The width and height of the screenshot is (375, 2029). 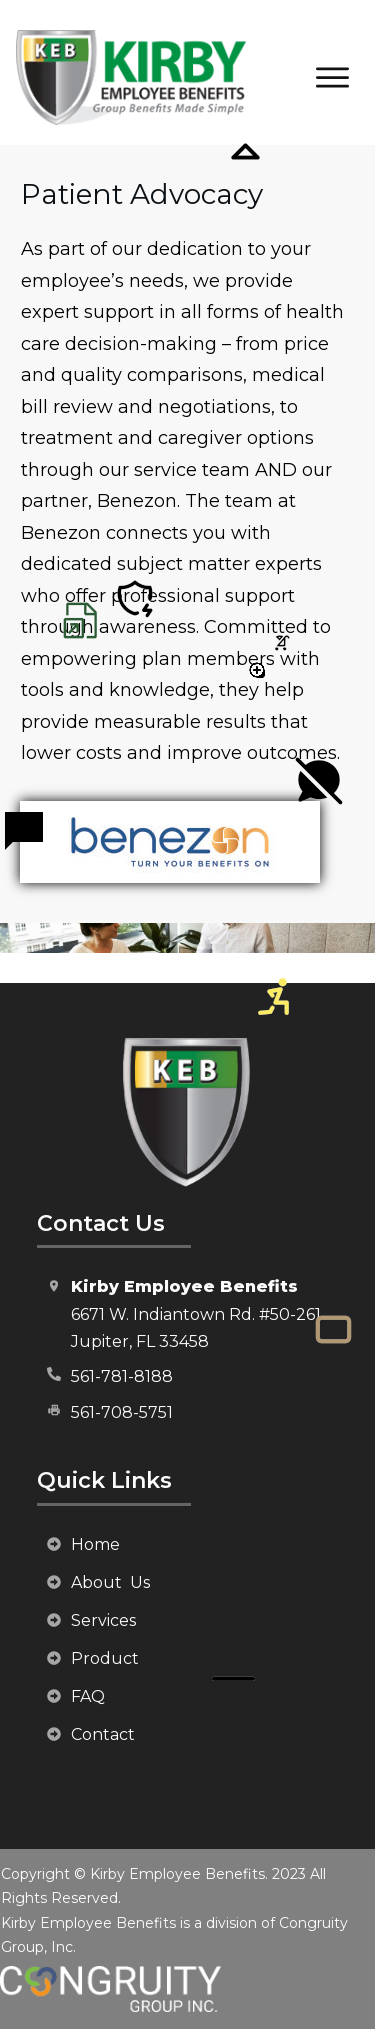 I want to click on create a symbolic link to this file, so click(x=81, y=620).